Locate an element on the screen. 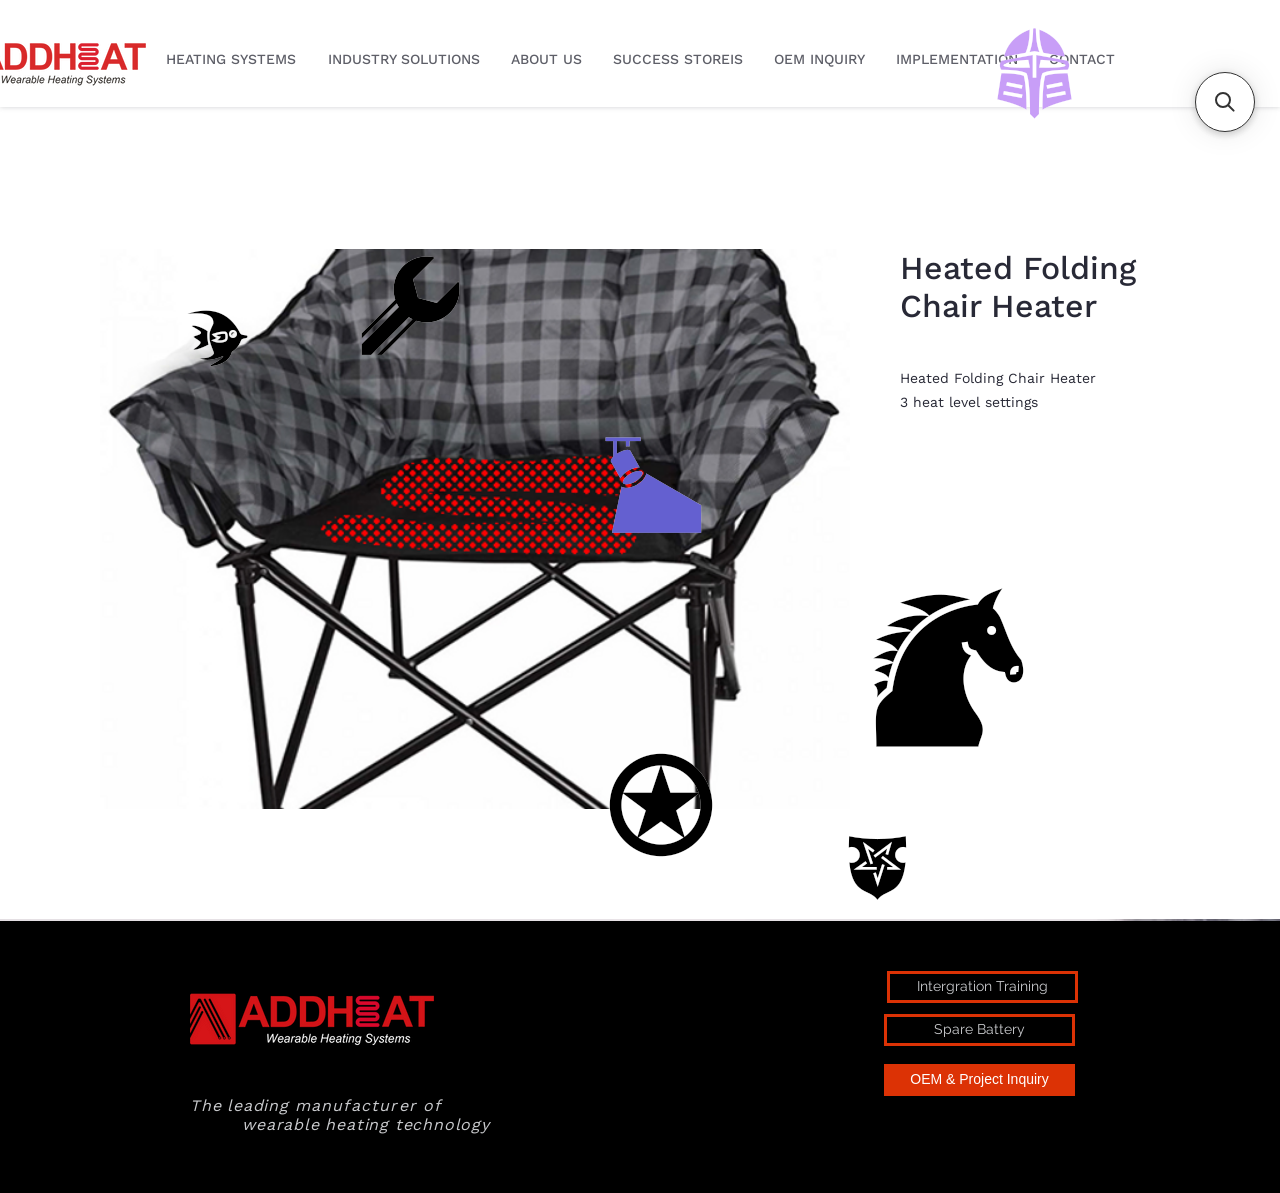  activate magical defense or shield ability is located at coordinates (877, 869).